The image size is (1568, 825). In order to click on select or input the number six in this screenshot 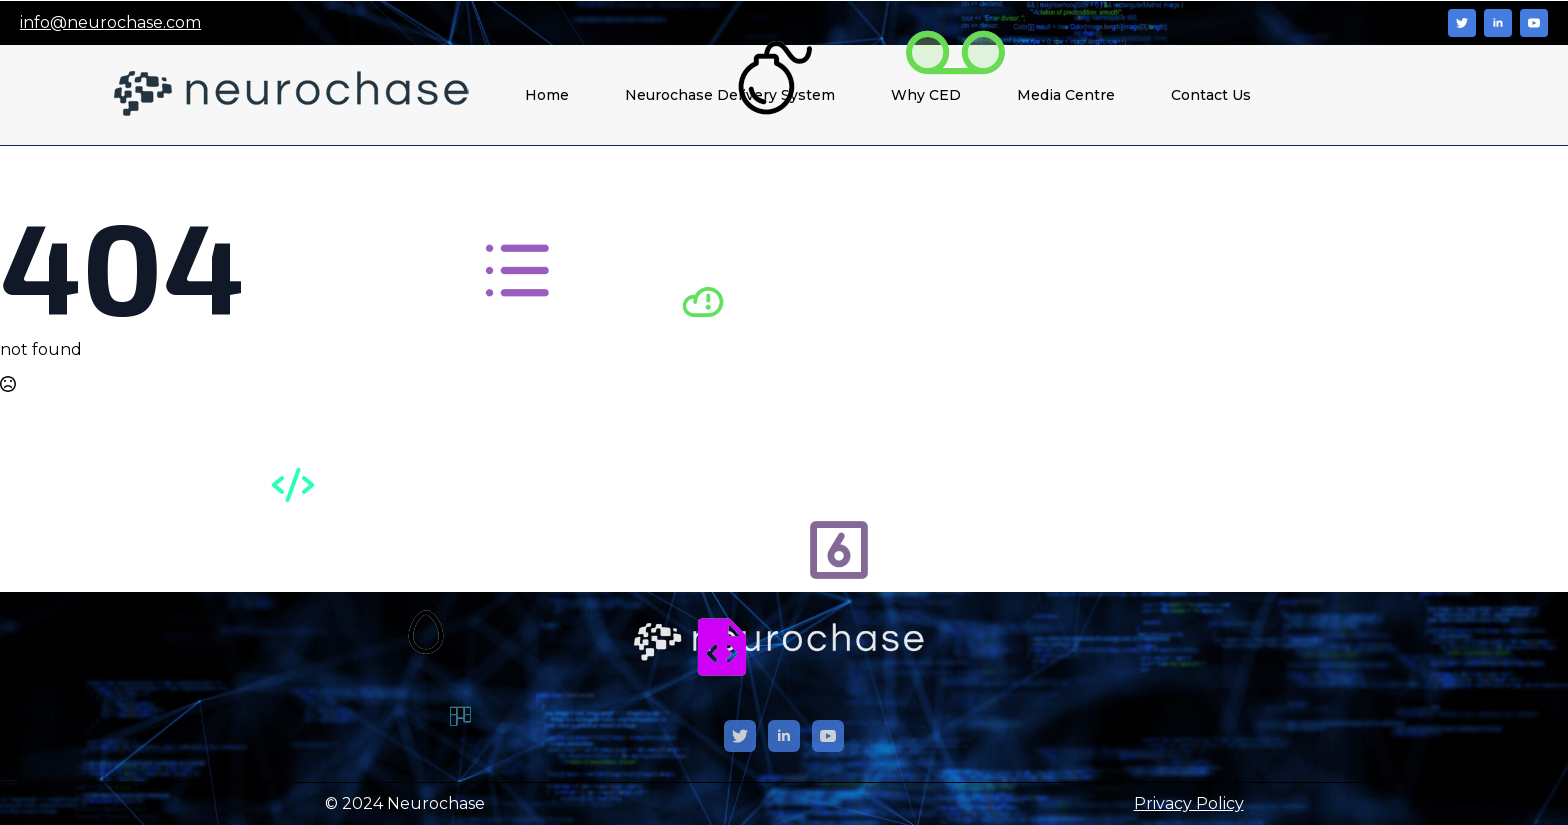, I will do `click(839, 550)`.